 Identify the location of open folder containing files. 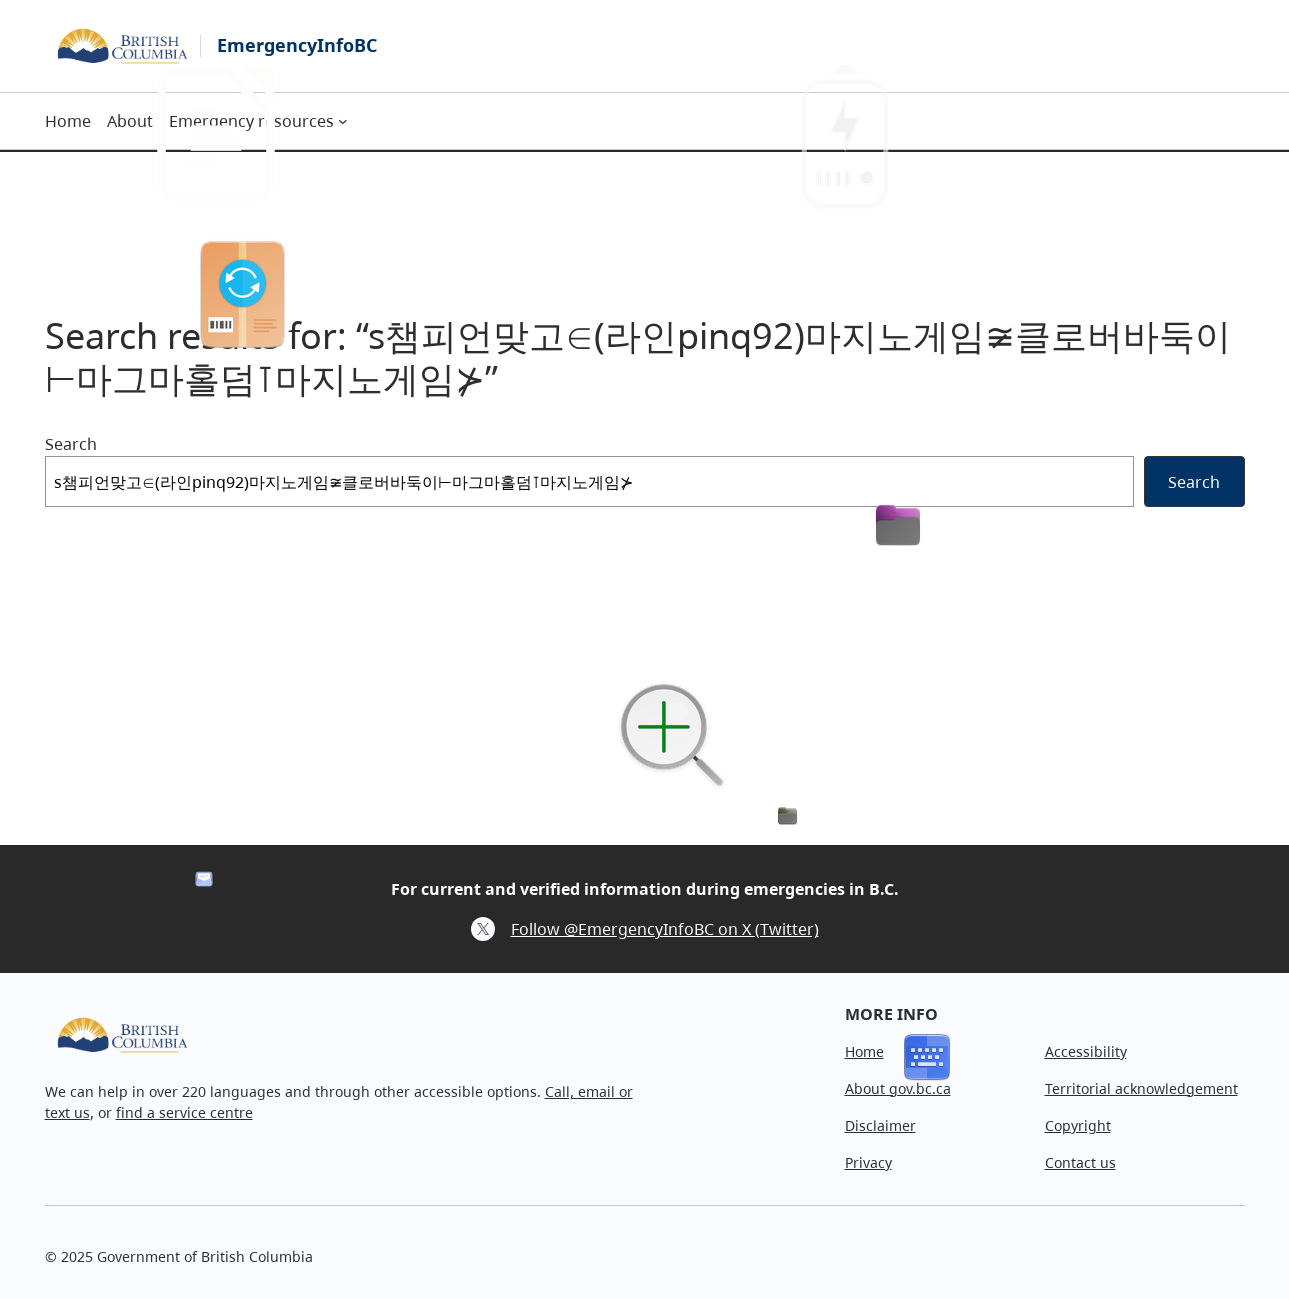
(898, 525).